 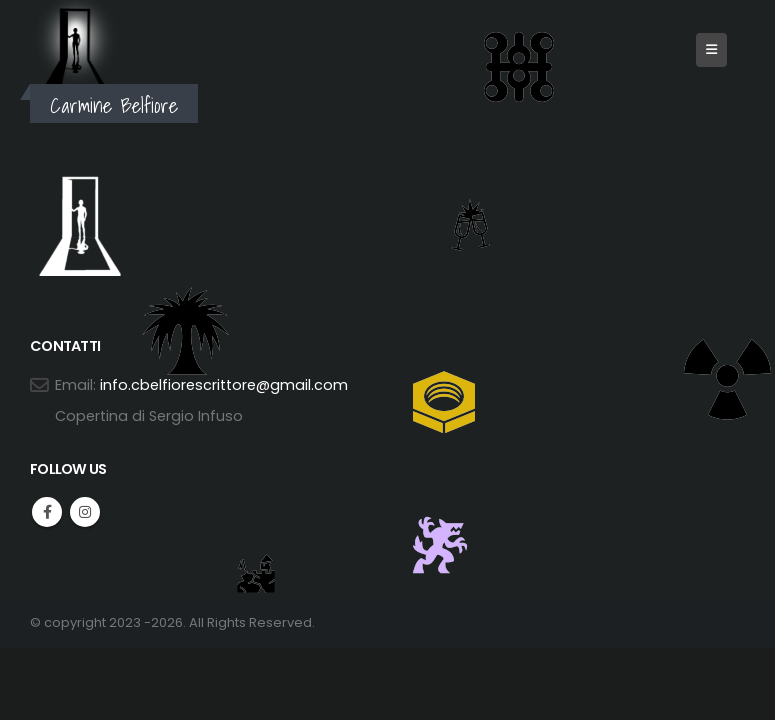 What do you see at coordinates (471, 225) in the screenshot?
I see `celebrate an achievement or milestone` at bounding box center [471, 225].